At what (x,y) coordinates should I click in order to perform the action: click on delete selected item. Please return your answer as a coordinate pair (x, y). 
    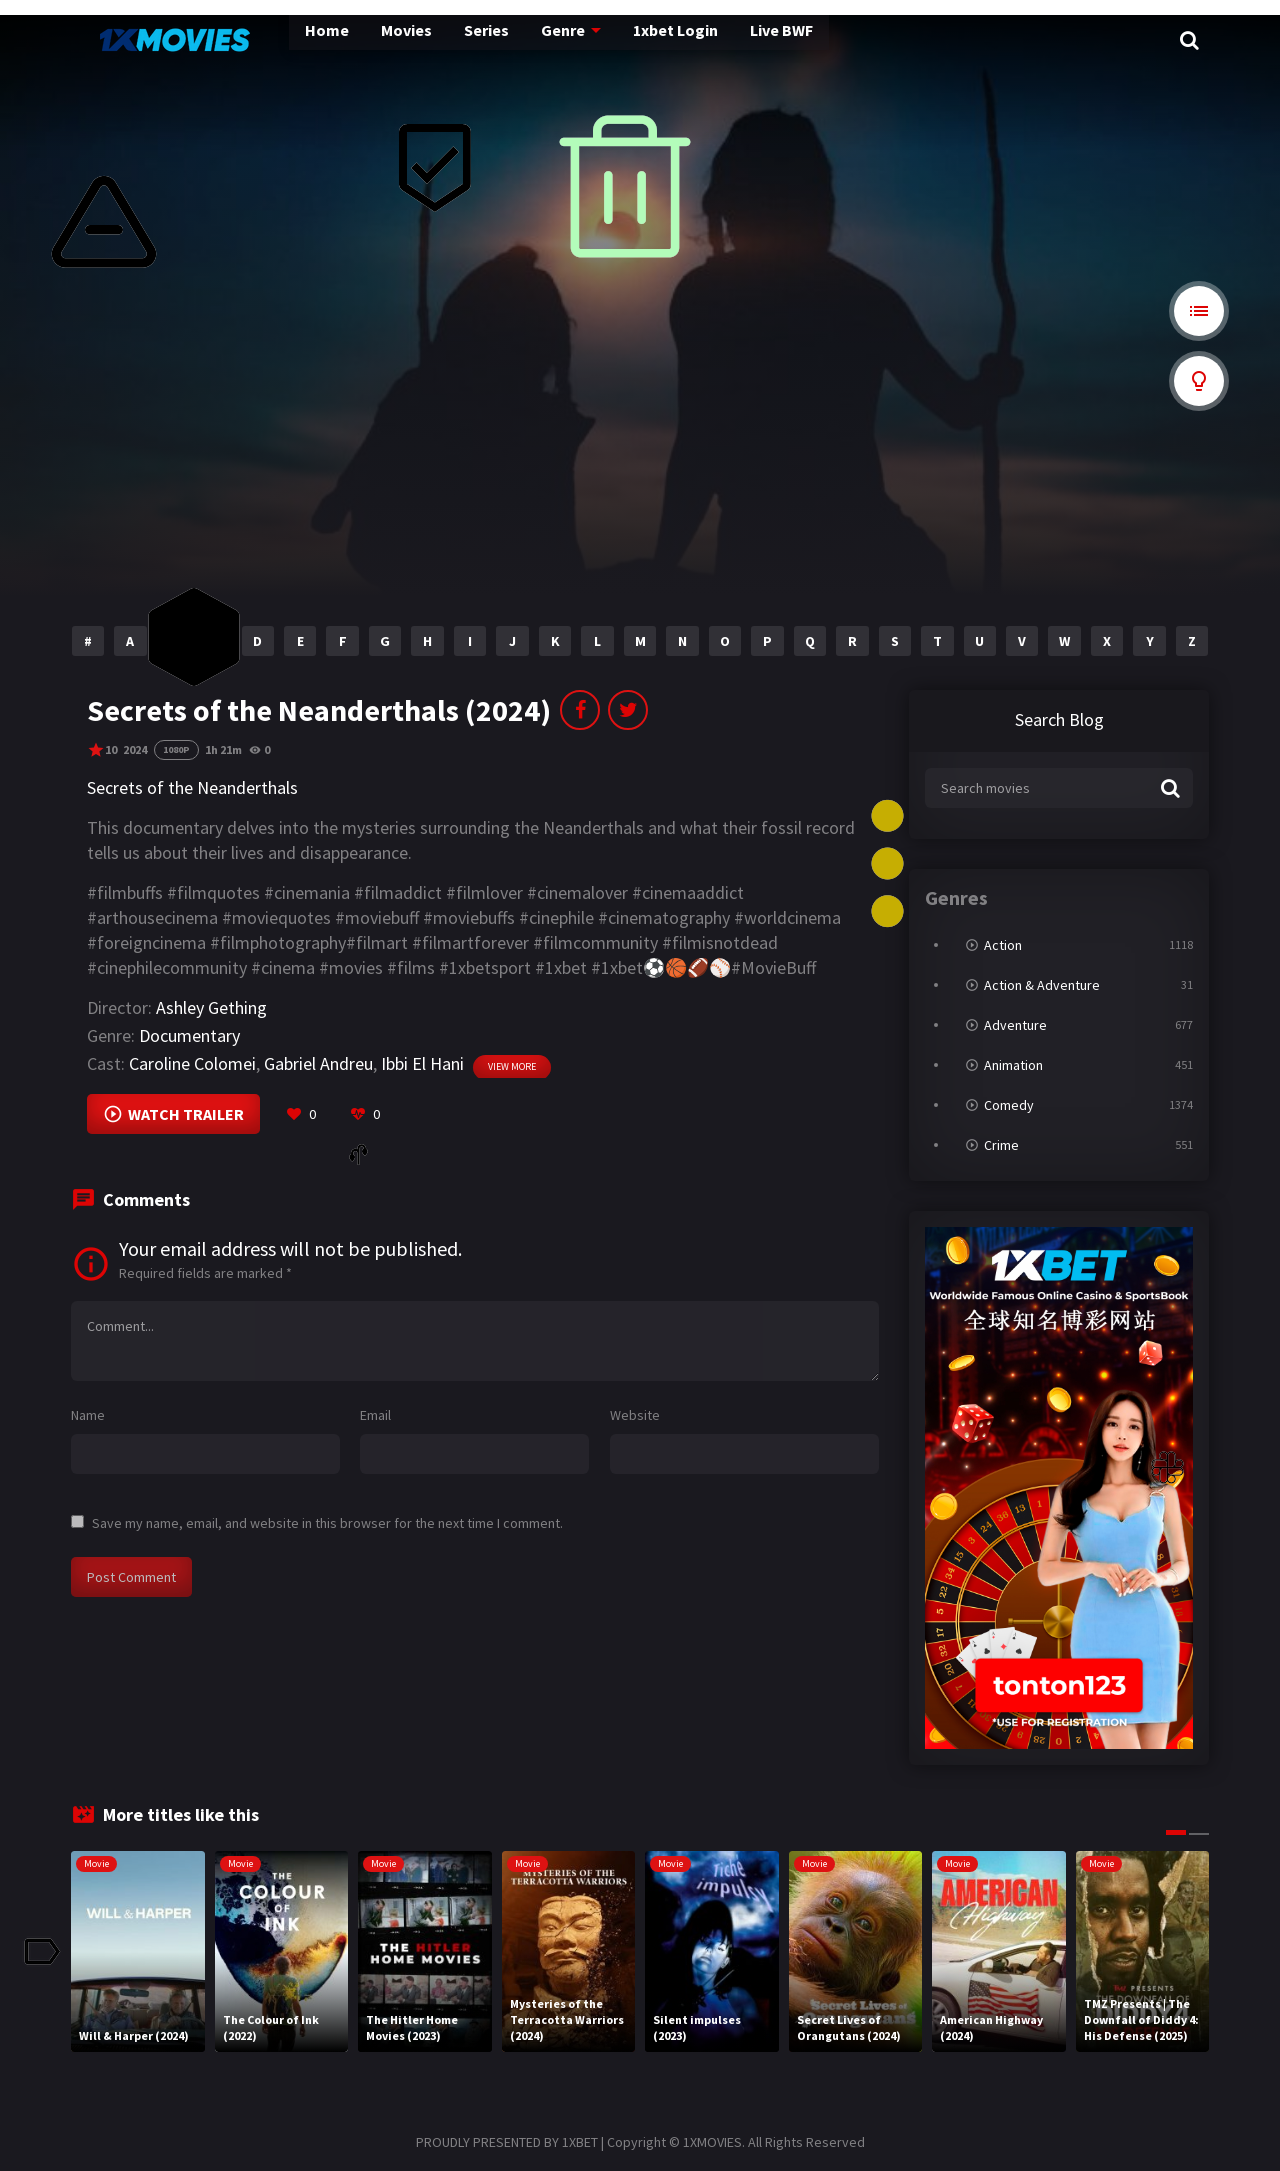
    Looking at the image, I should click on (625, 192).